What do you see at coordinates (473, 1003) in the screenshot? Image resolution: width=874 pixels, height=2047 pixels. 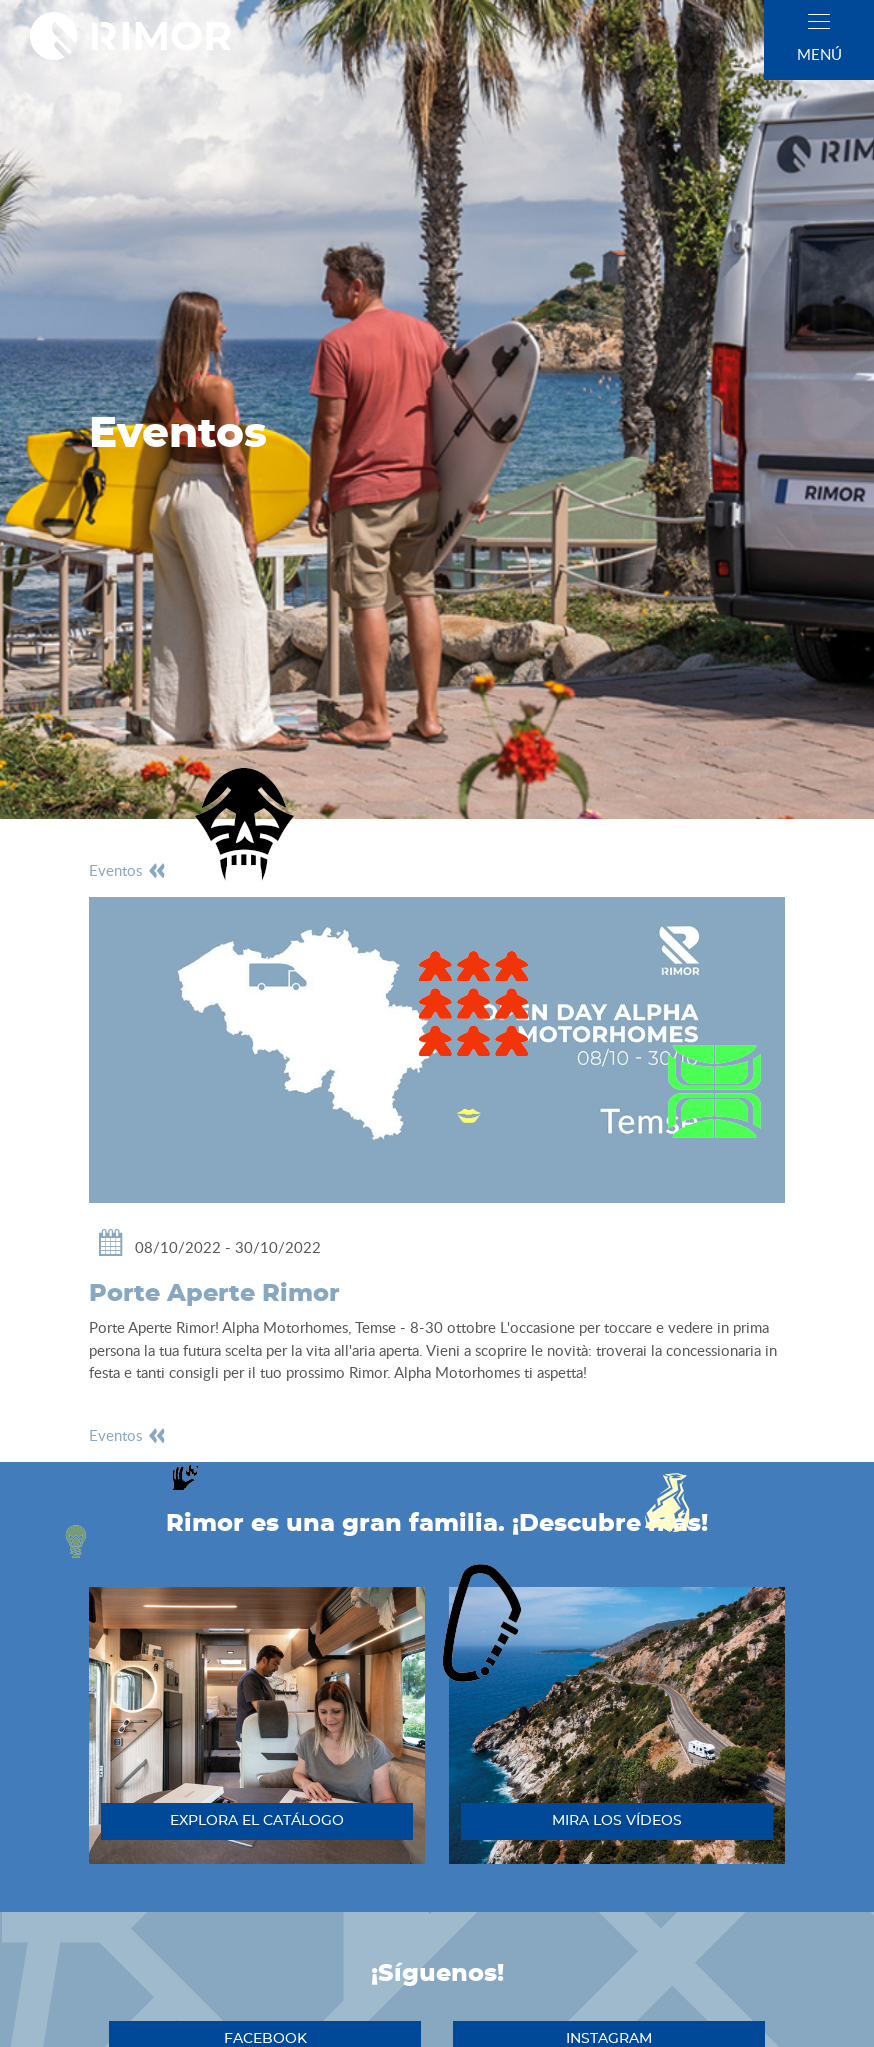 I see `view your army or squad roster` at bounding box center [473, 1003].